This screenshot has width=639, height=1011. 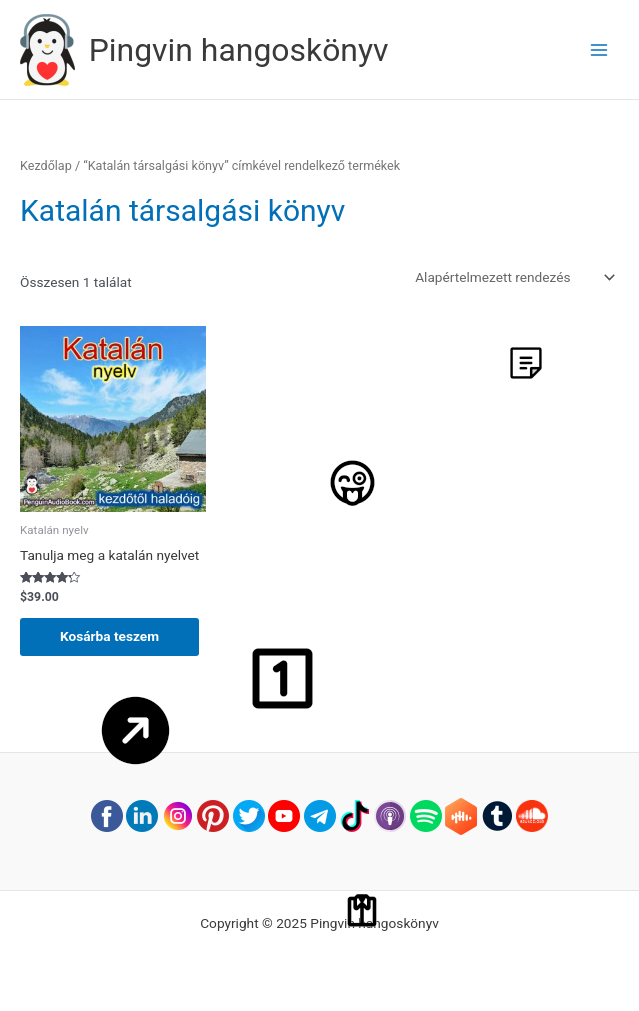 What do you see at coordinates (526, 363) in the screenshot?
I see `create a new note` at bounding box center [526, 363].